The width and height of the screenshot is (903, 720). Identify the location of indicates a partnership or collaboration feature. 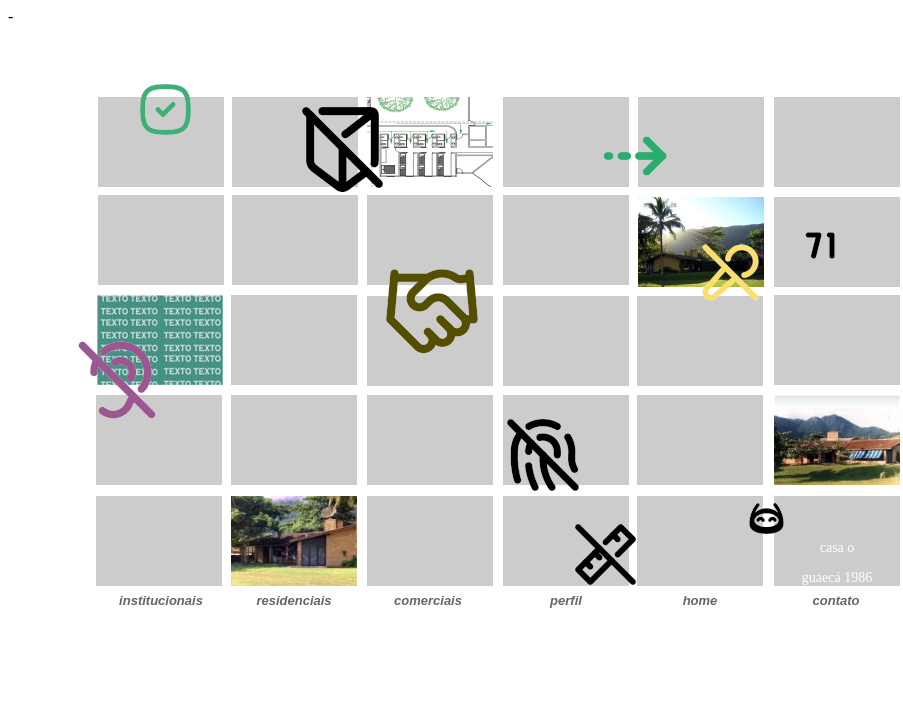
(432, 311).